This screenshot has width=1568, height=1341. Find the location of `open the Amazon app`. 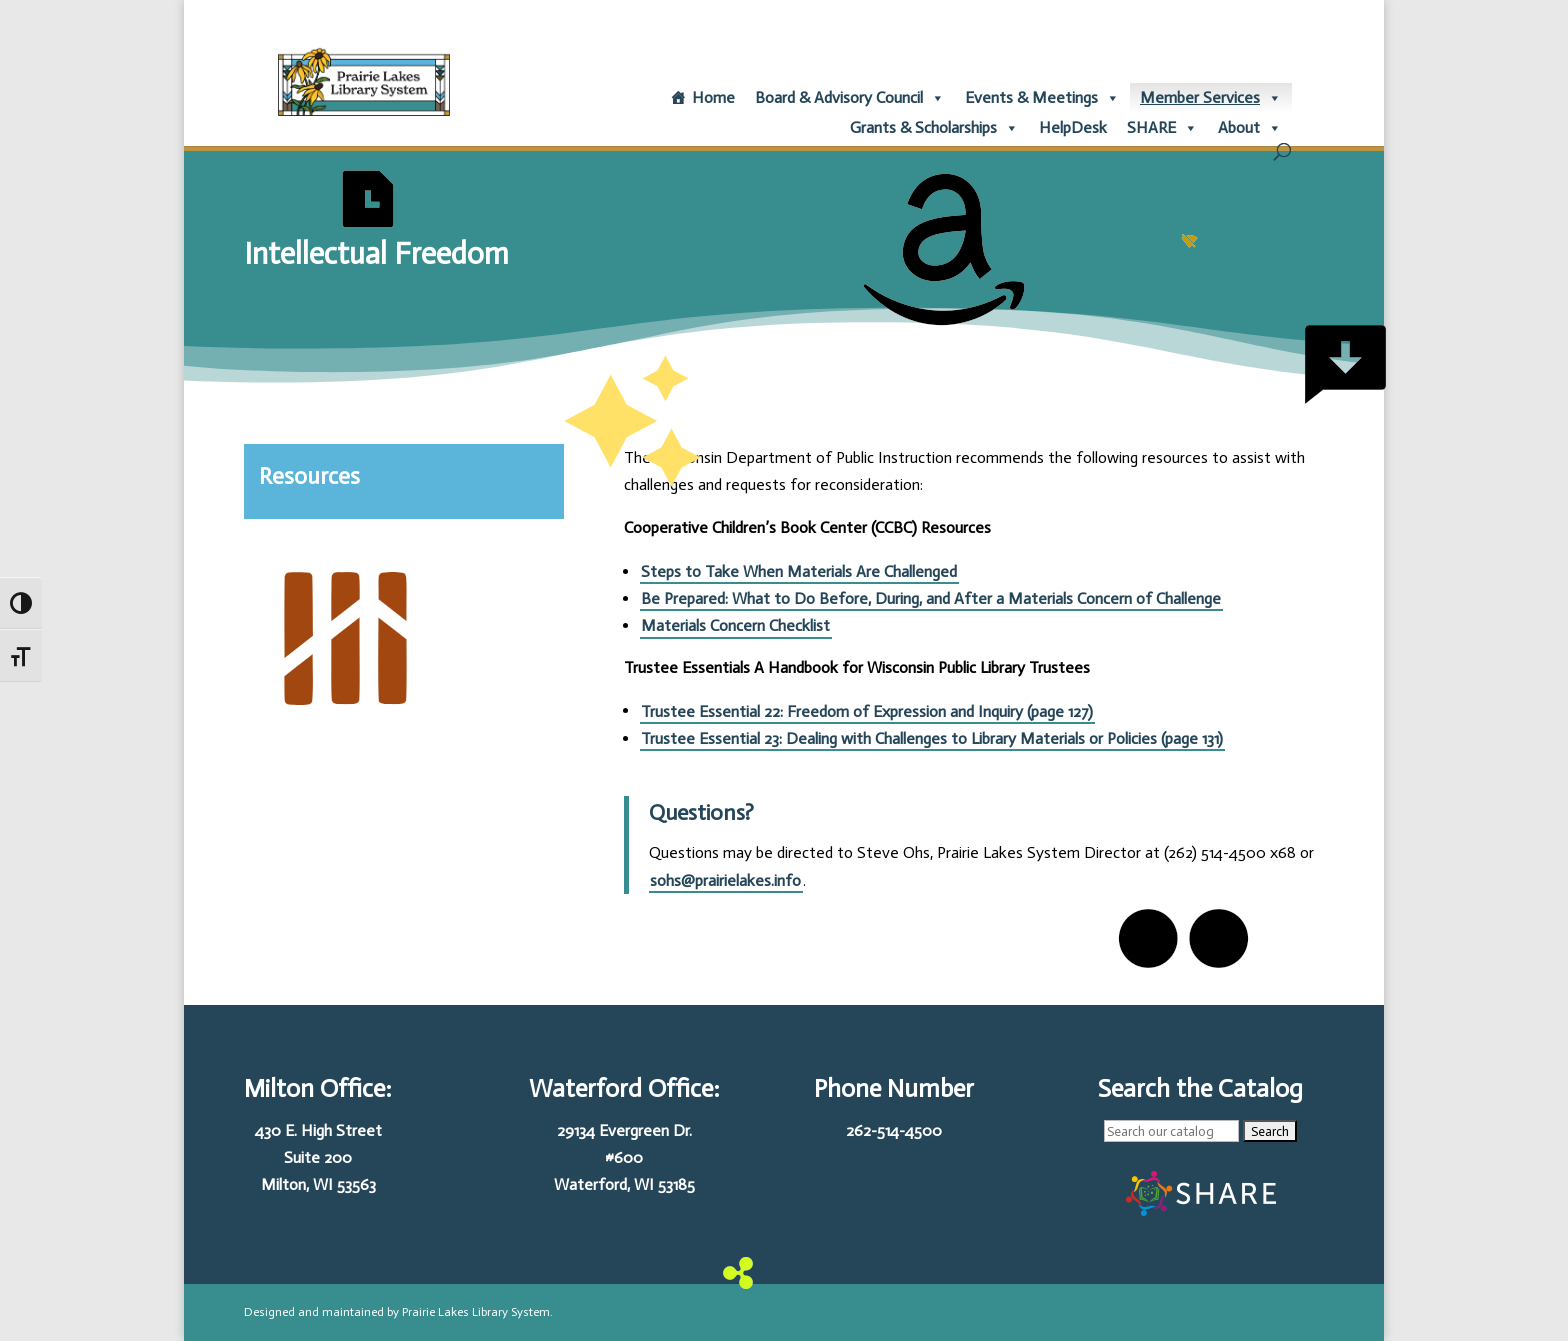

open the Amazon app is located at coordinates (942, 242).